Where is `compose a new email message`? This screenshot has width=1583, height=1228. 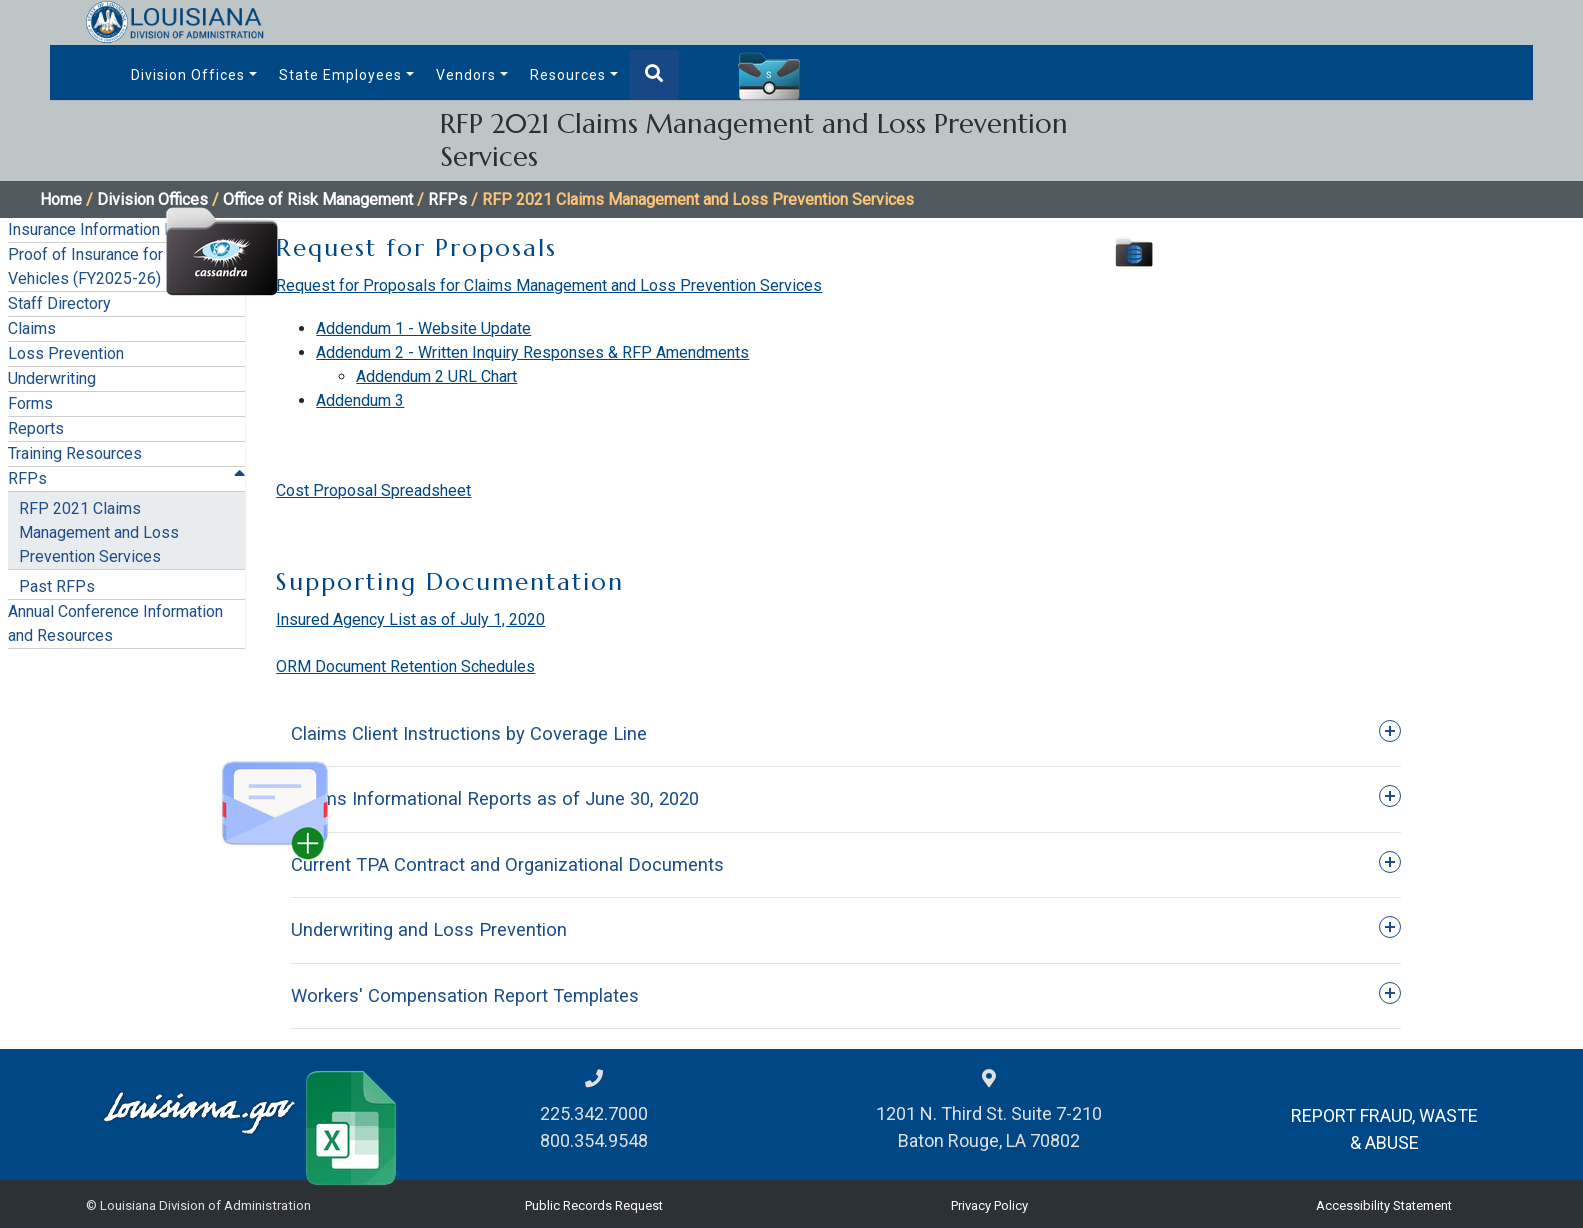
compose a new email message is located at coordinates (275, 803).